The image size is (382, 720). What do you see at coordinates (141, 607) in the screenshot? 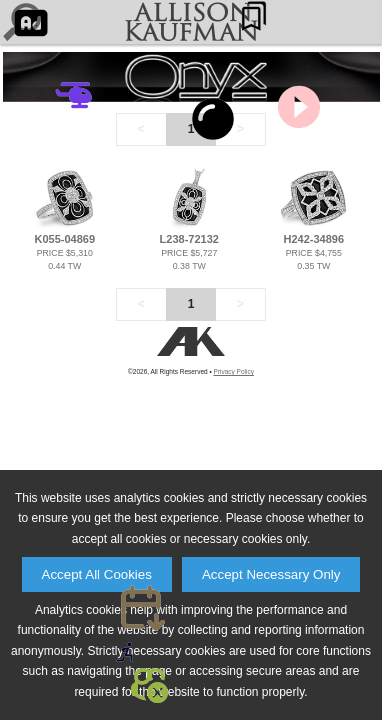
I see `download calendar or export schedule` at bounding box center [141, 607].